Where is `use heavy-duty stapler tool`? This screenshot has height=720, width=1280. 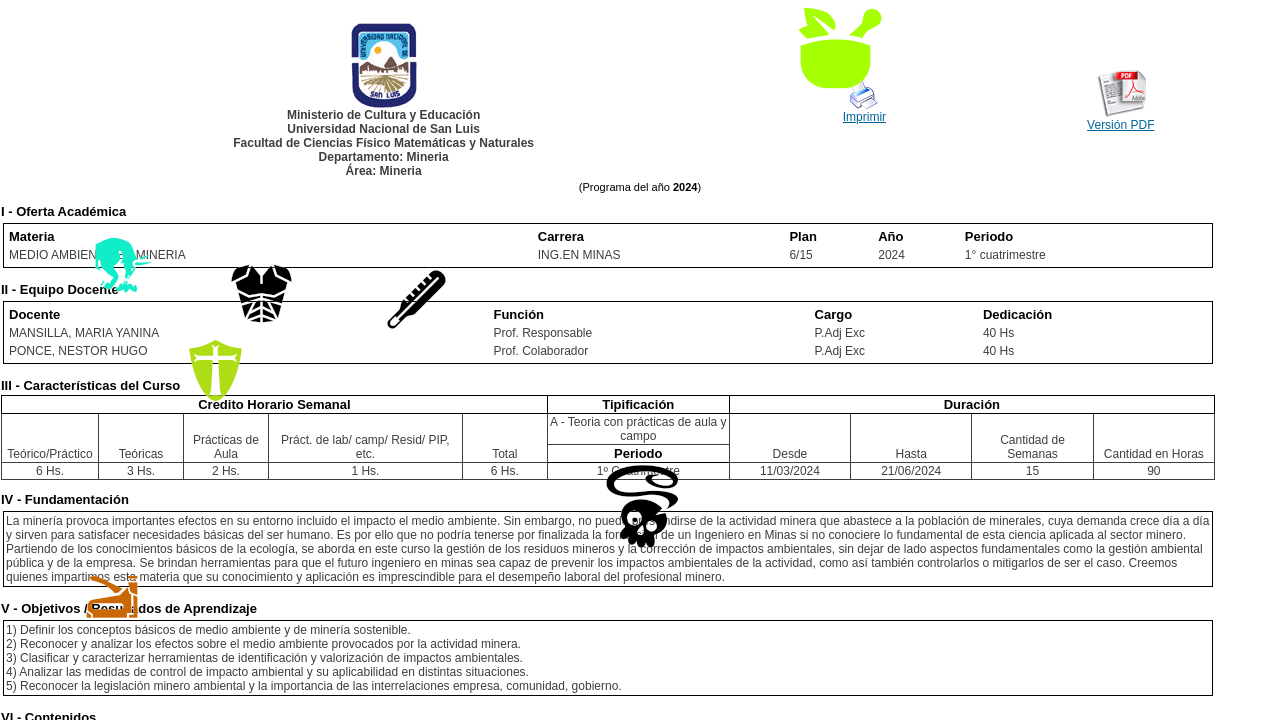
use heavy-duty stapler tool is located at coordinates (112, 596).